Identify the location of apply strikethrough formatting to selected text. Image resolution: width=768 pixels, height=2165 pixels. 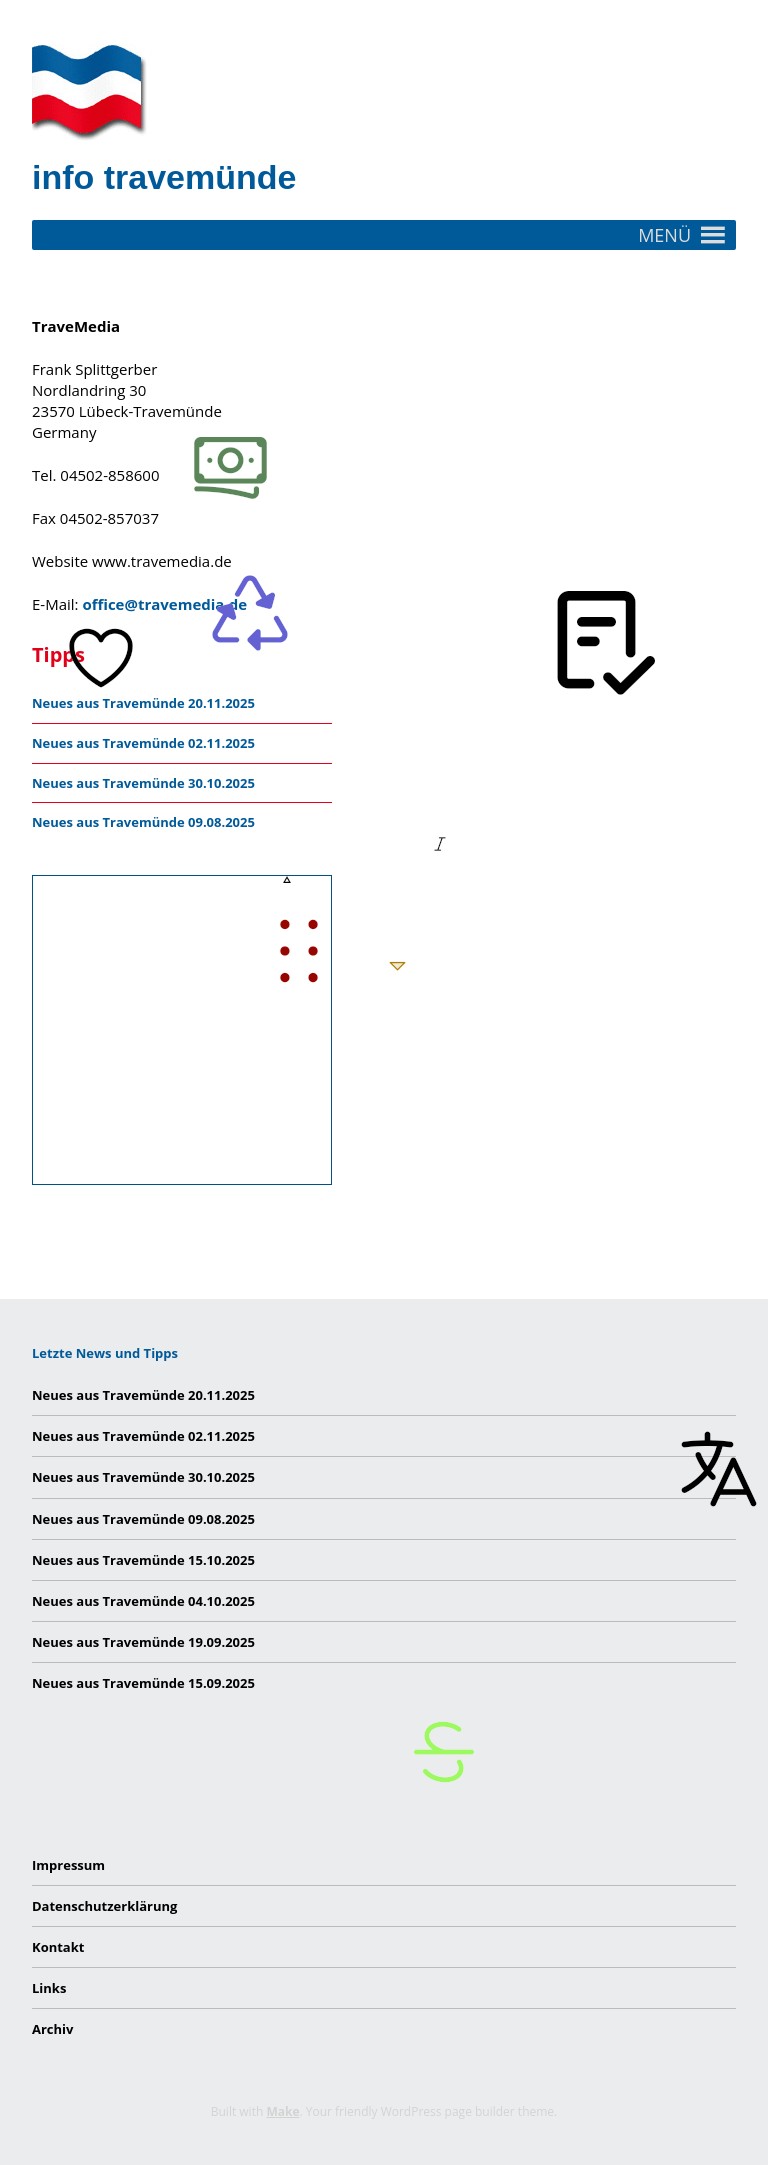
(444, 1752).